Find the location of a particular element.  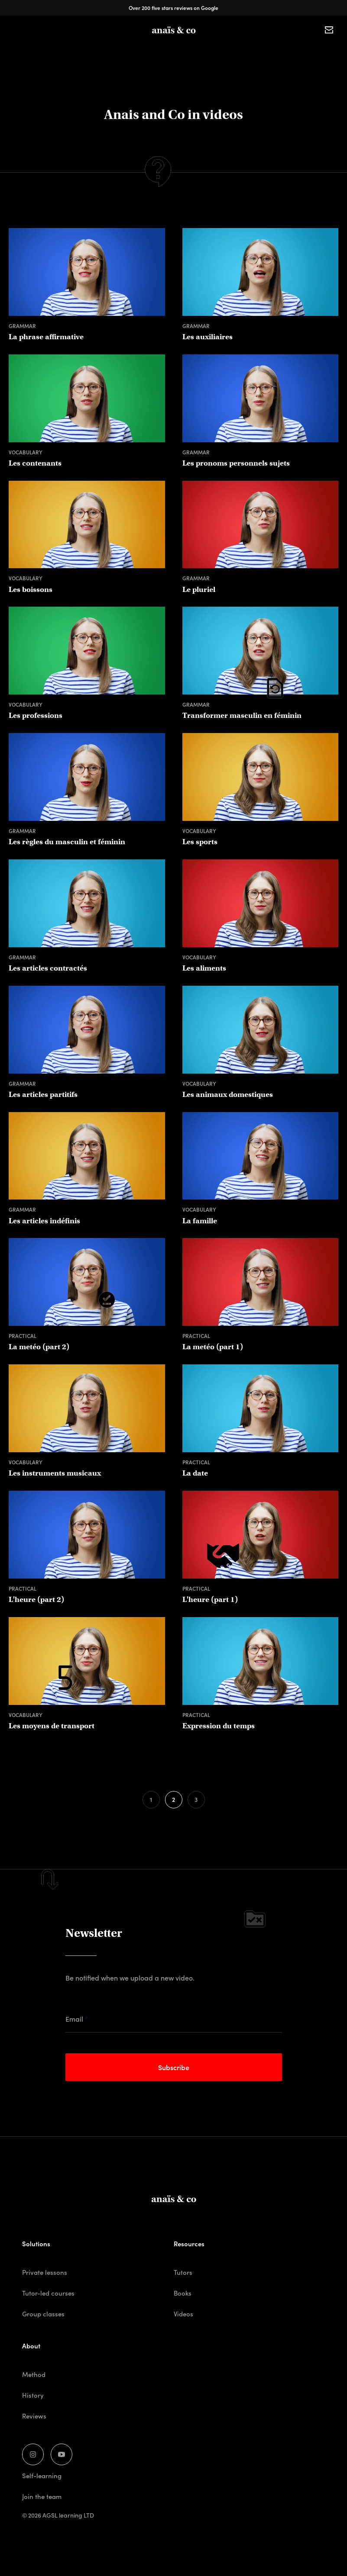

access folder with validation rules is located at coordinates (255, 1919).